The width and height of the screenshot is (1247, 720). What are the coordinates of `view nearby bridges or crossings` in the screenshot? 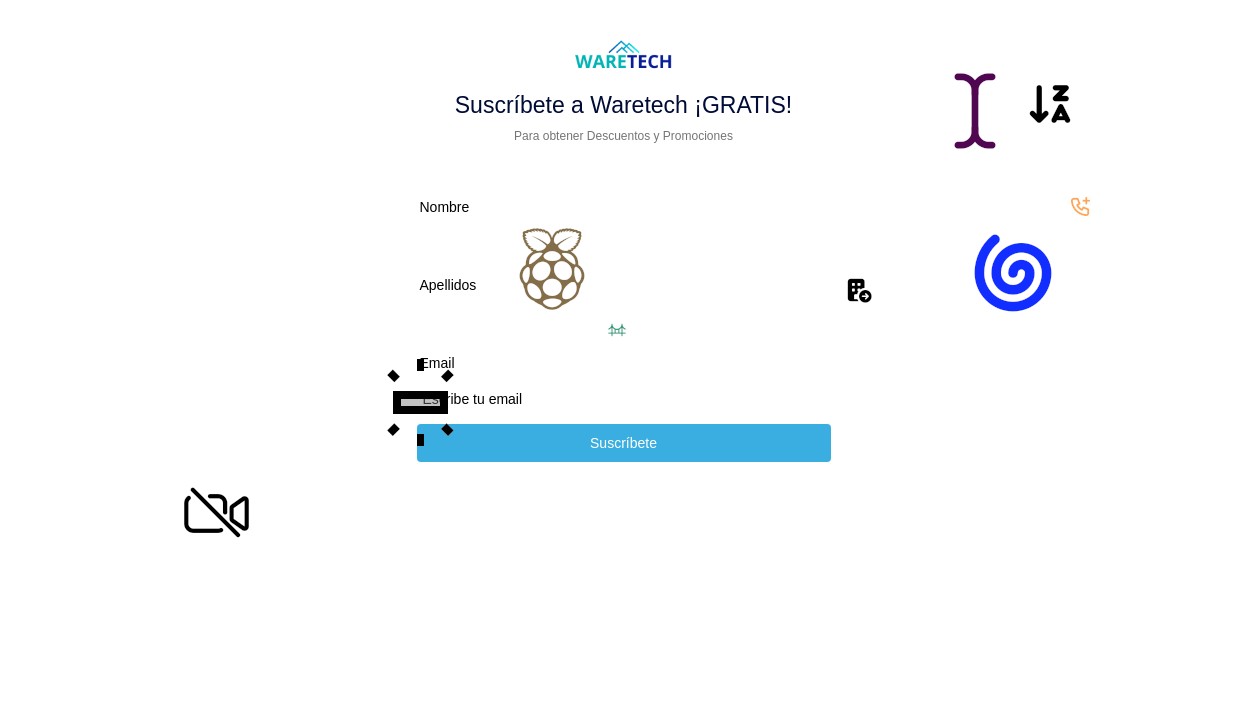 It's located at (617, 330).